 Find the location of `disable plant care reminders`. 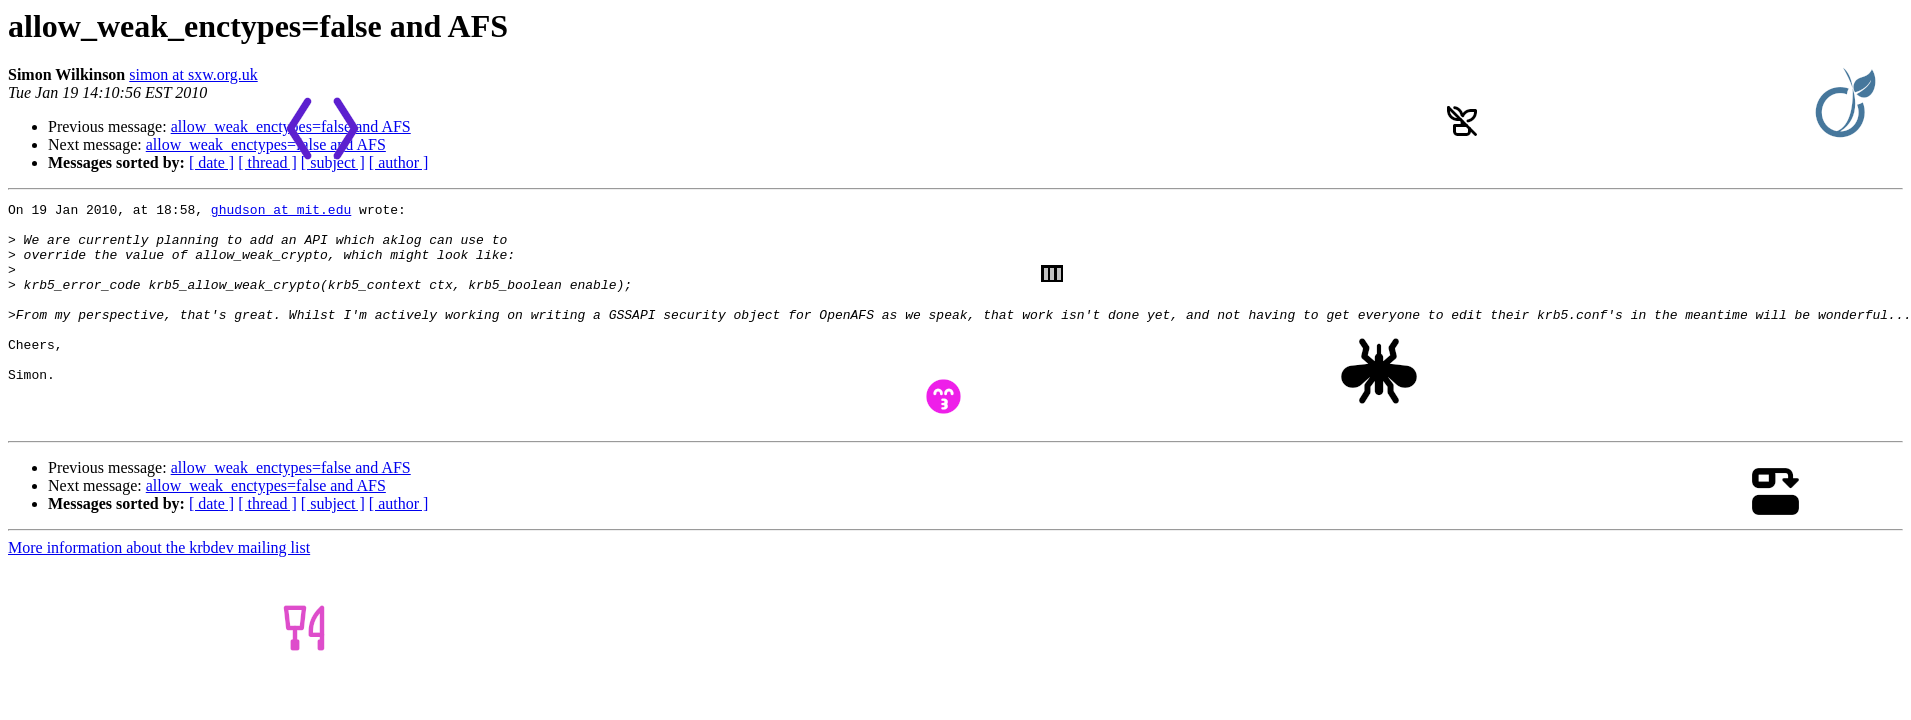

disable plant care reminders is located at coordinates (1462, 121).